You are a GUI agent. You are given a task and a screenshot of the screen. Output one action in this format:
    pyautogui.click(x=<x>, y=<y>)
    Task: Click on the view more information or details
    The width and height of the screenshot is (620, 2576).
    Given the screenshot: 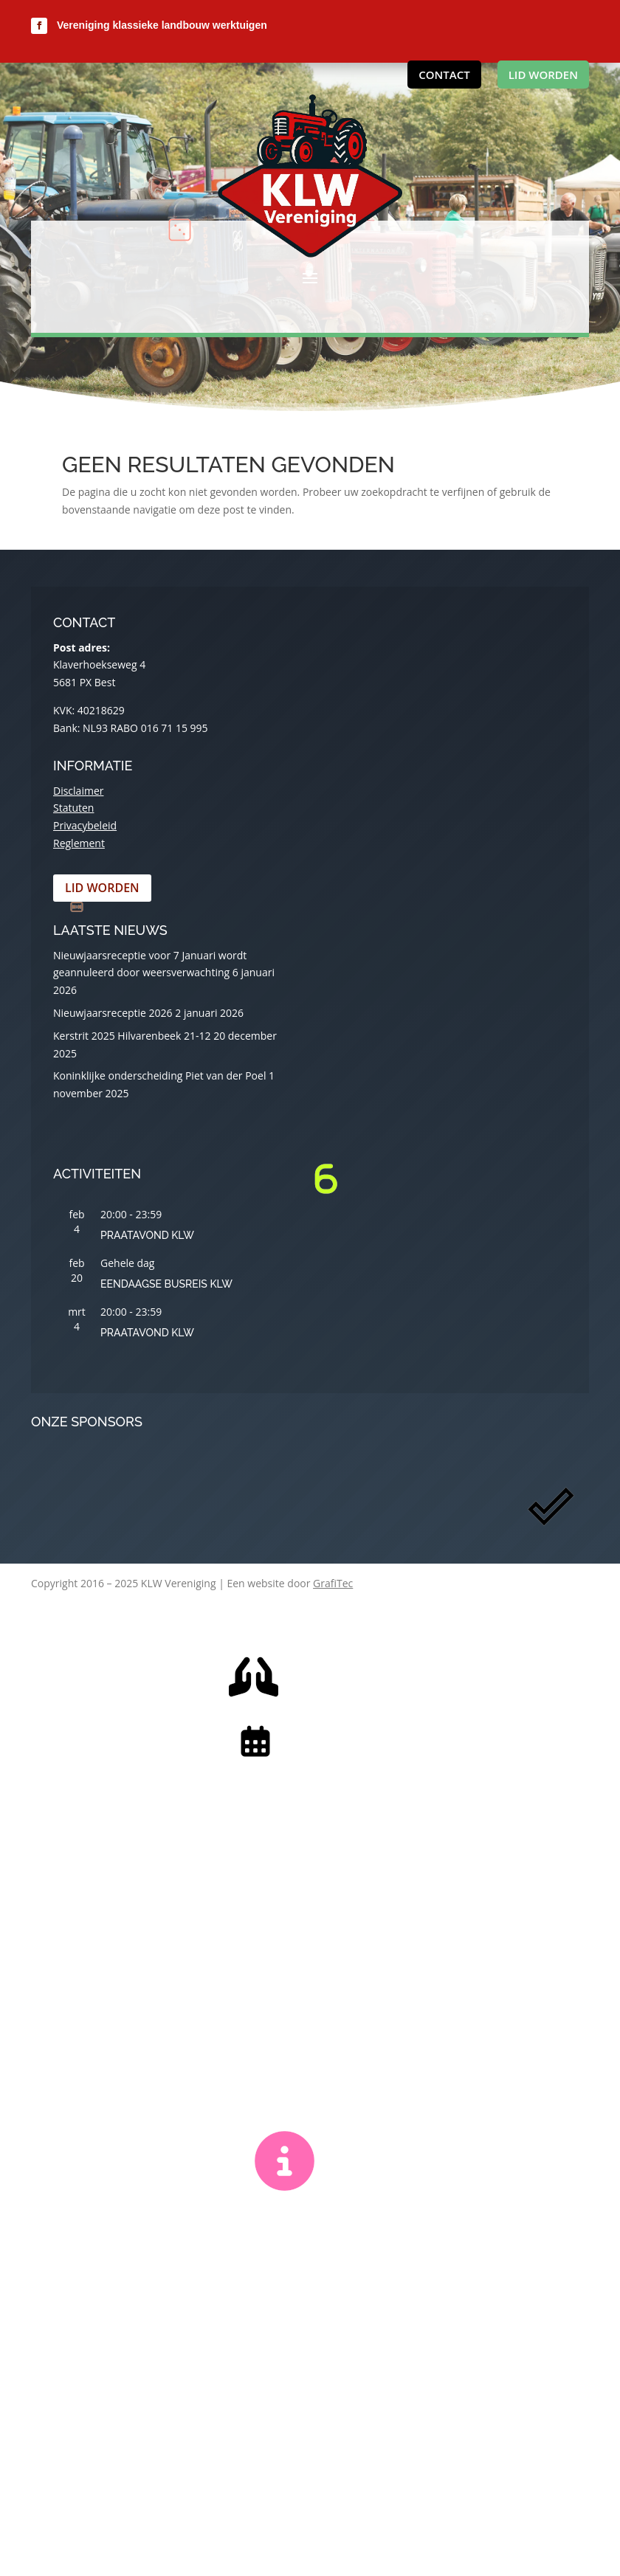 What is the action you would take?
    pyautogui.click(x=284, y=2161)
    